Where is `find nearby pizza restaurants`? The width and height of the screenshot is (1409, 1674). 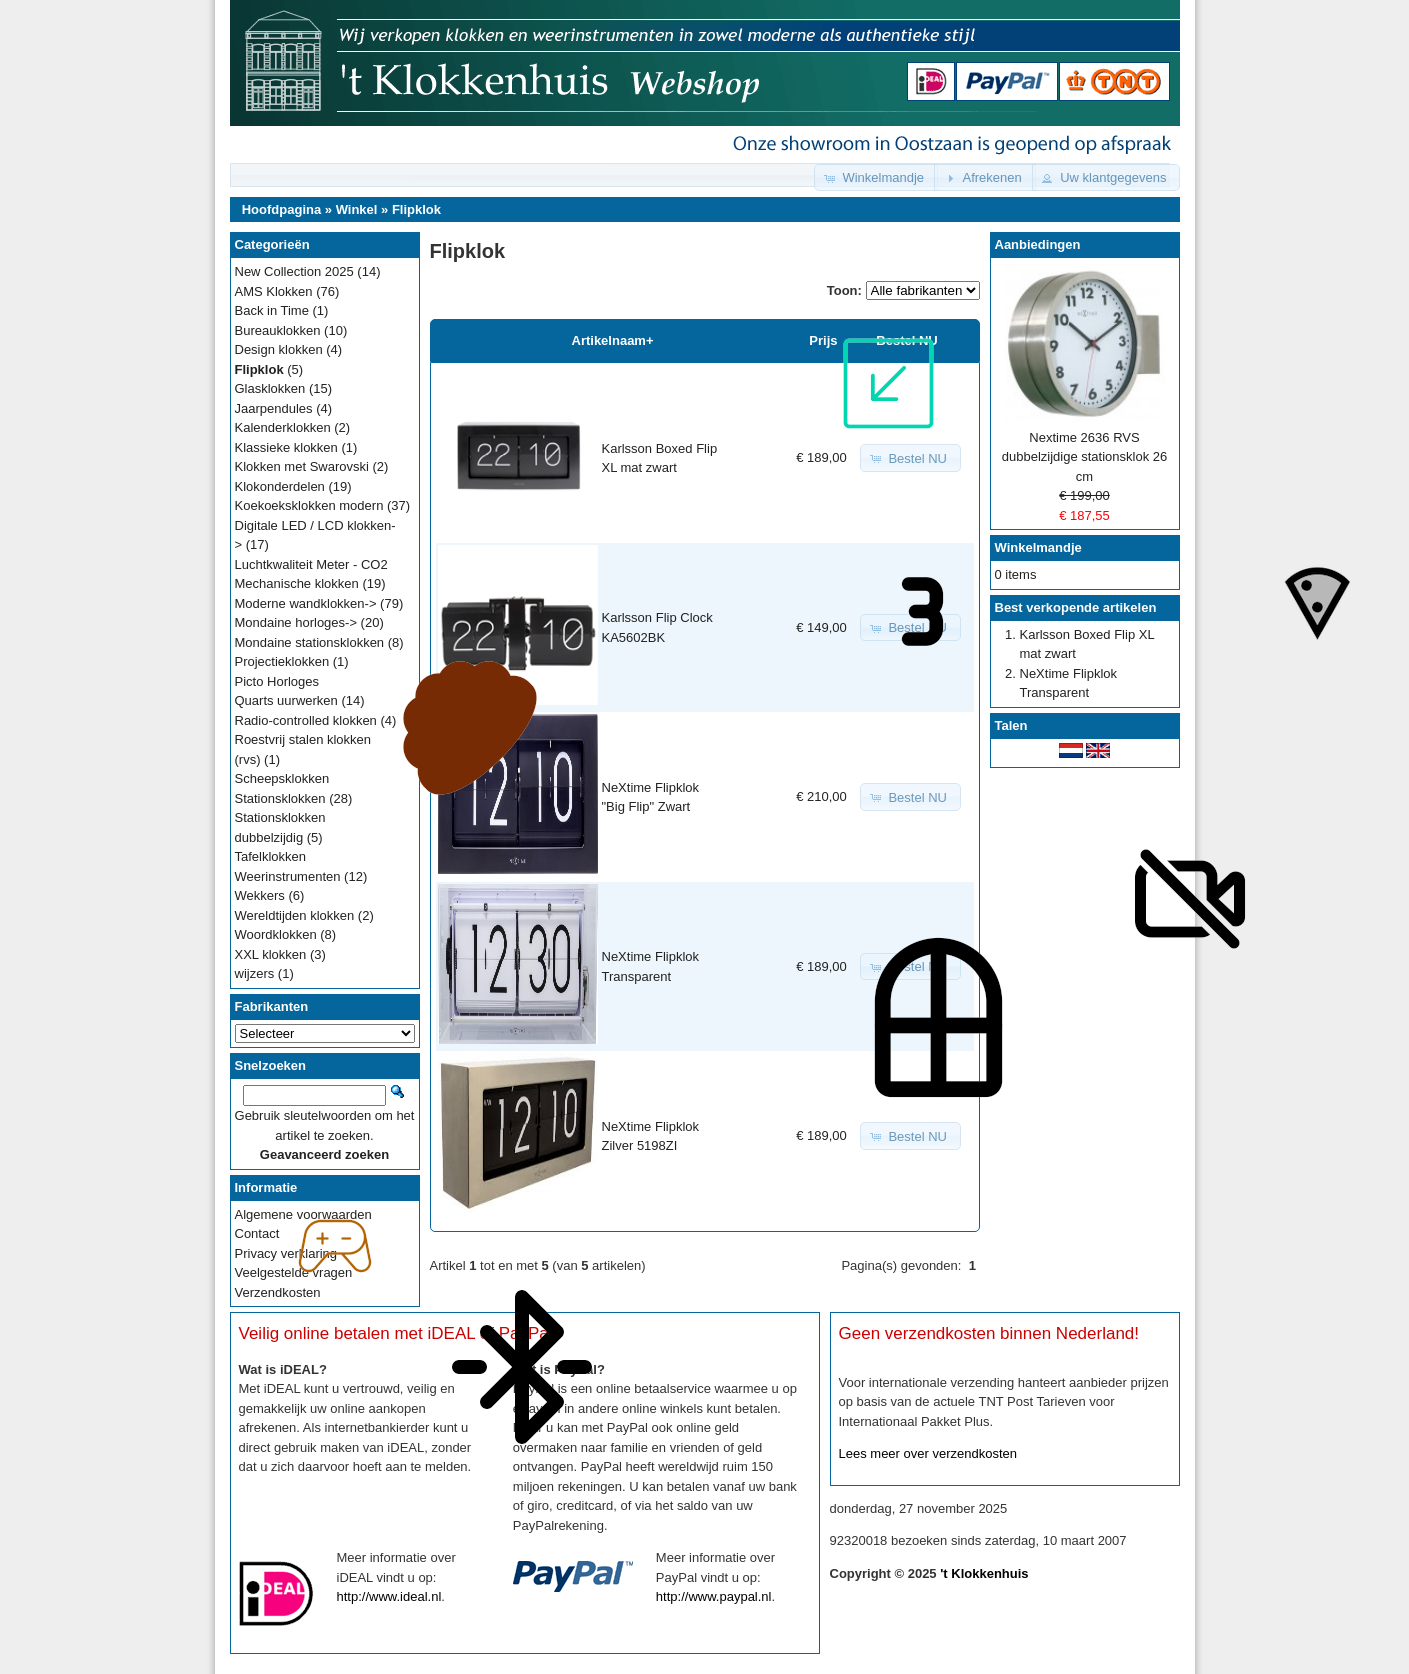
find nearby pizza restaurants is located at coordinates (1317, 603).